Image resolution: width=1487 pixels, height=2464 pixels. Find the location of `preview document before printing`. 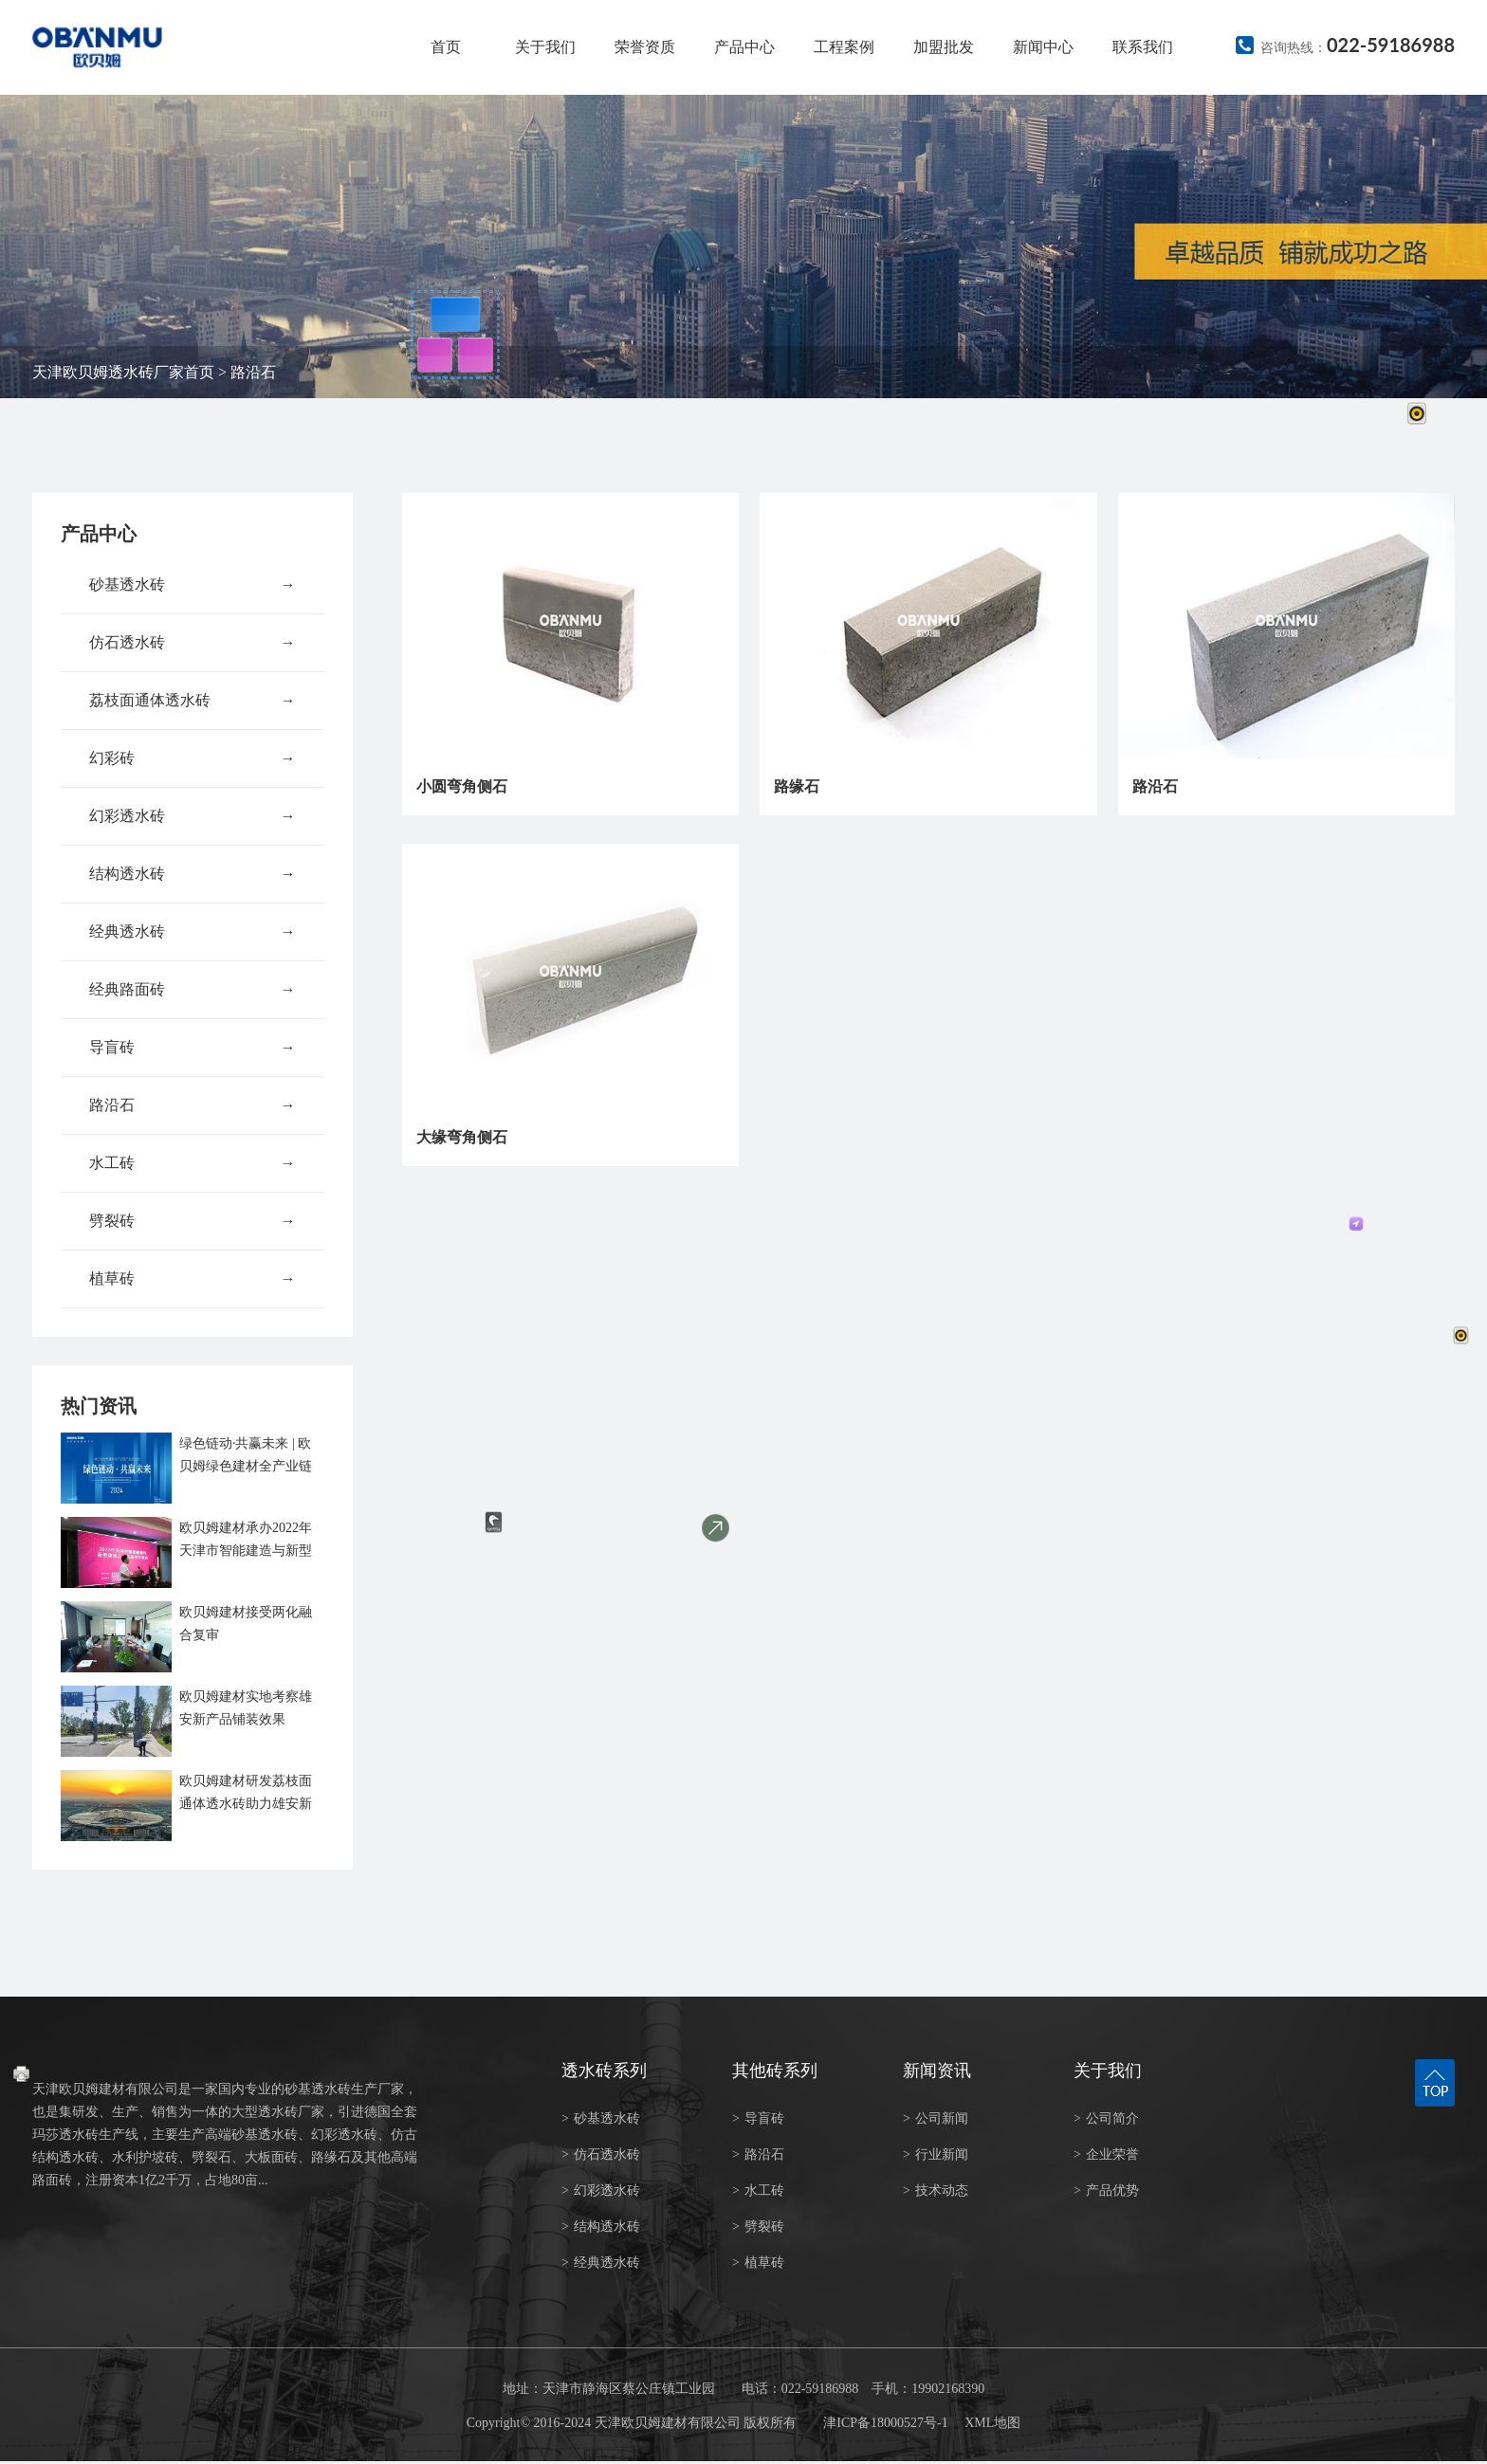

preview document before printing is located at coordinates (21, 2073).